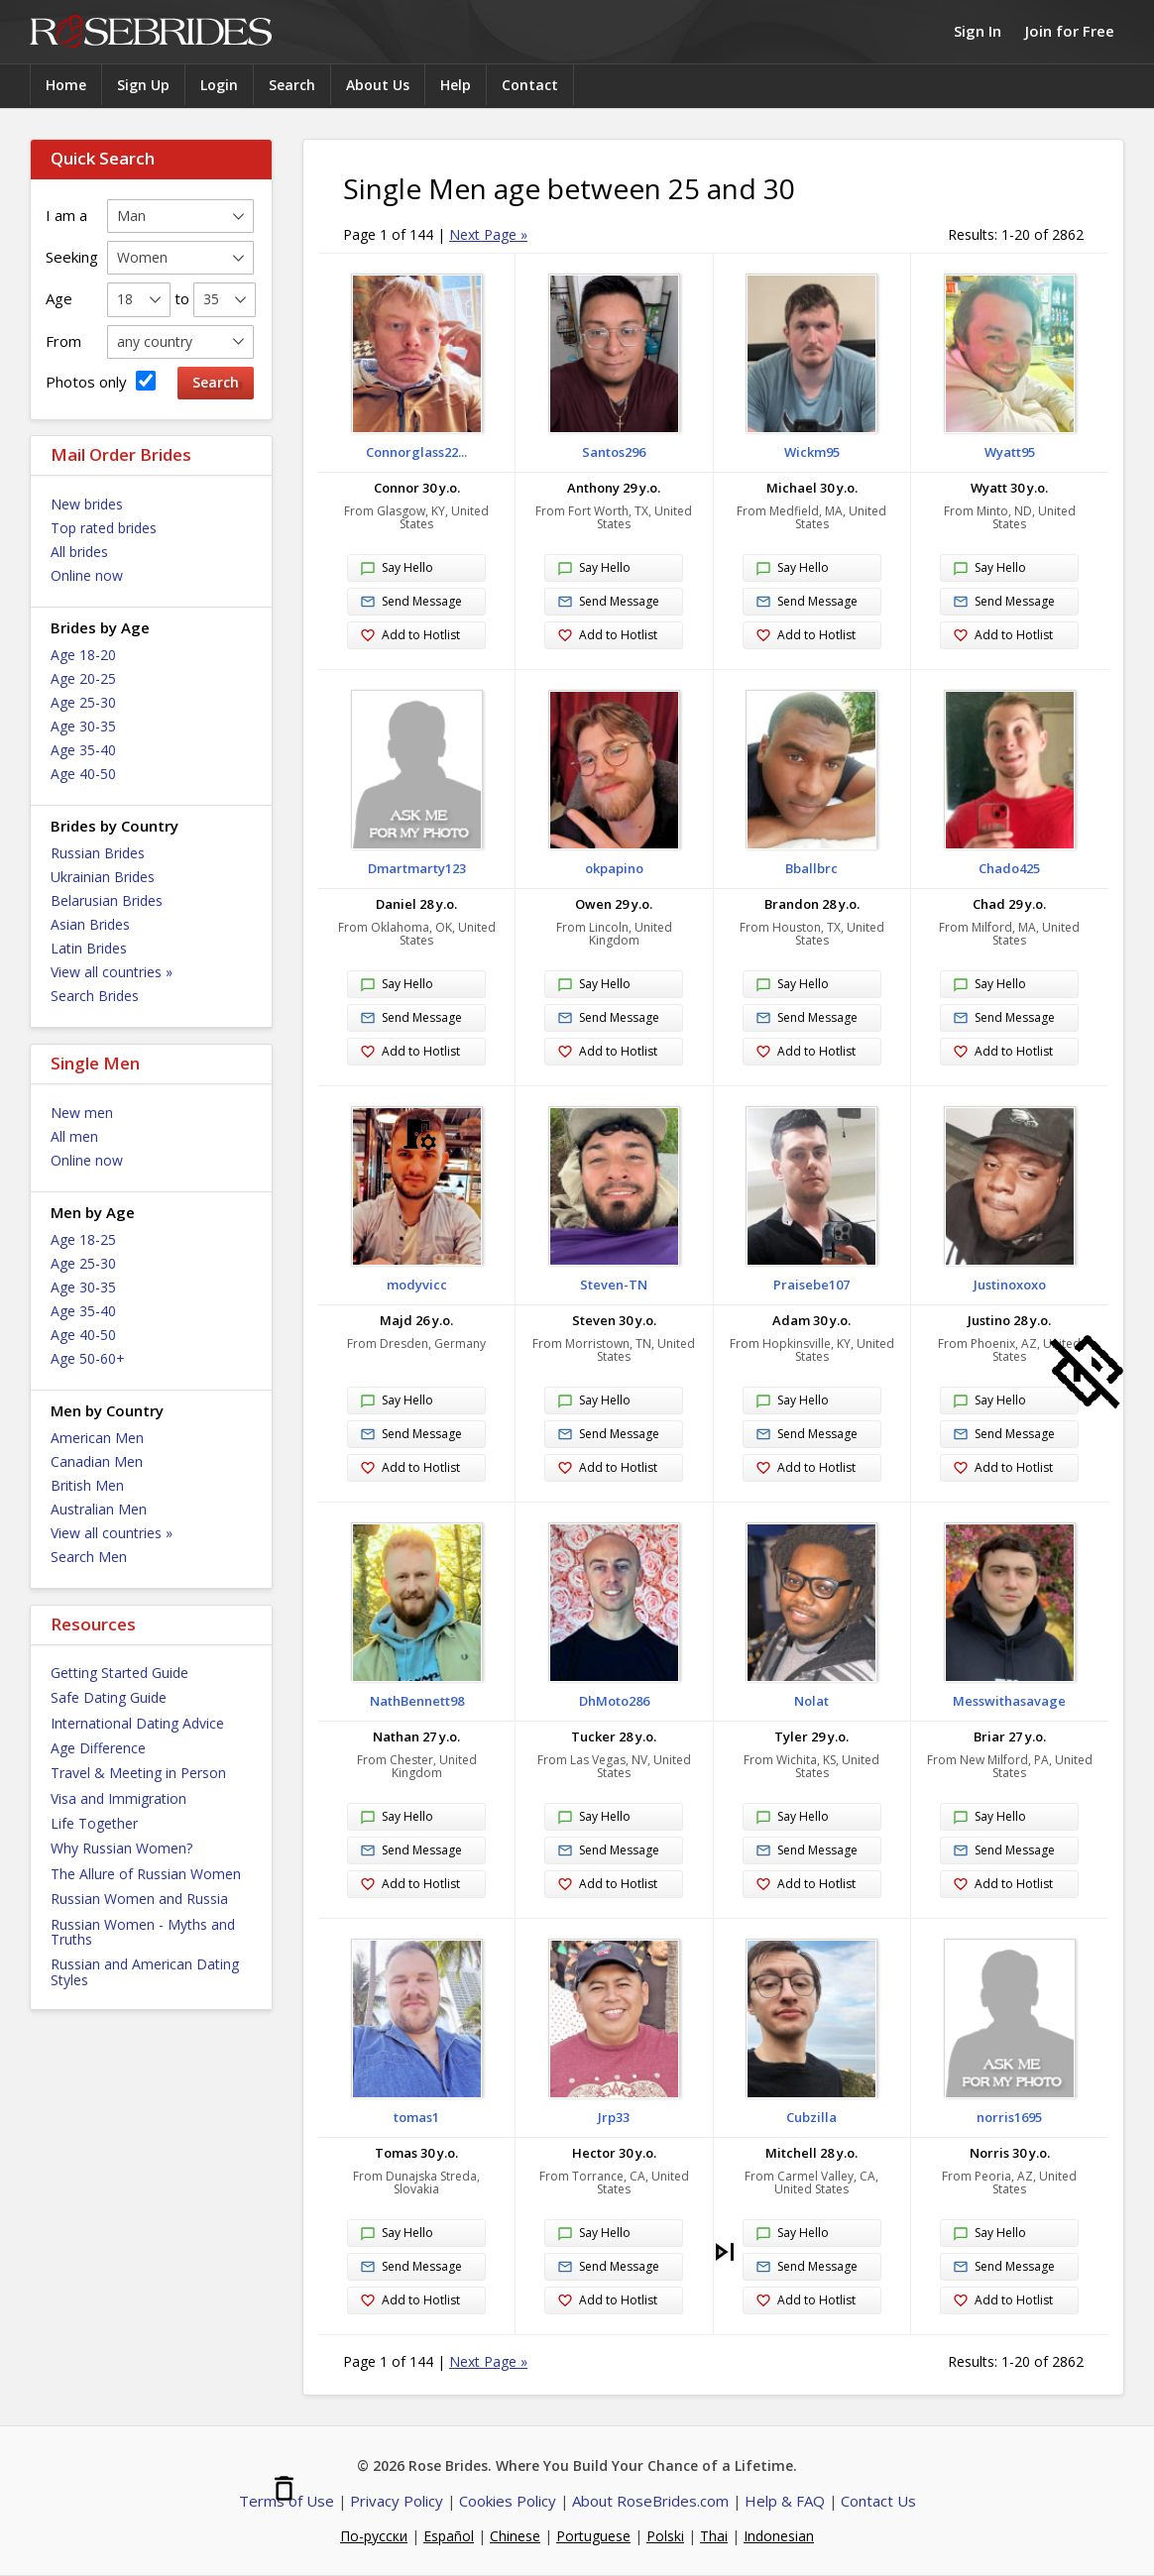 This screenshot has width=1154, height=2576. What do you see at coordinates (418, 1134) in the screenshot?
I see `adjust room or space settings` at bounding box center [418, 1134].